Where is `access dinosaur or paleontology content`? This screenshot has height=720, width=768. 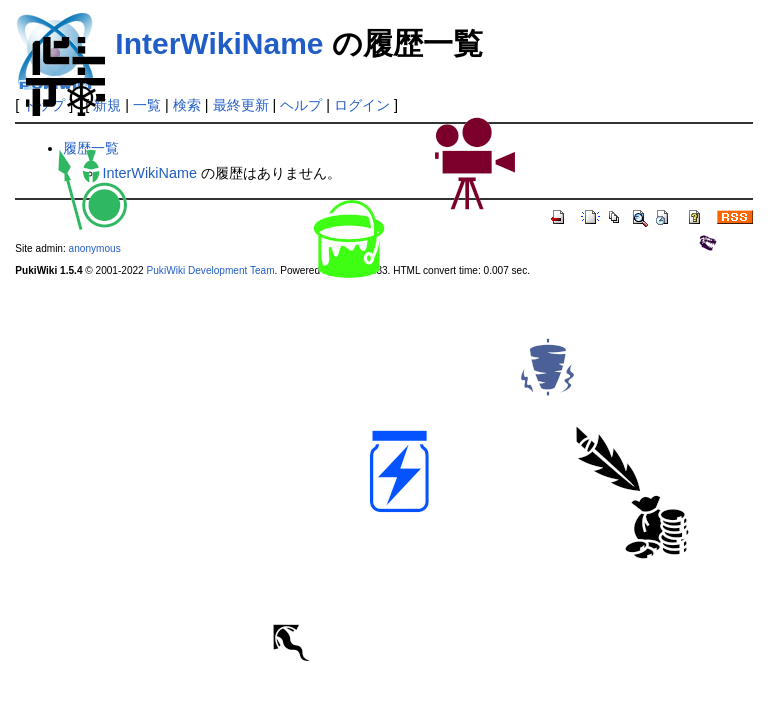 access dinosaur or paleontology content is located at coordinates (708, 243).